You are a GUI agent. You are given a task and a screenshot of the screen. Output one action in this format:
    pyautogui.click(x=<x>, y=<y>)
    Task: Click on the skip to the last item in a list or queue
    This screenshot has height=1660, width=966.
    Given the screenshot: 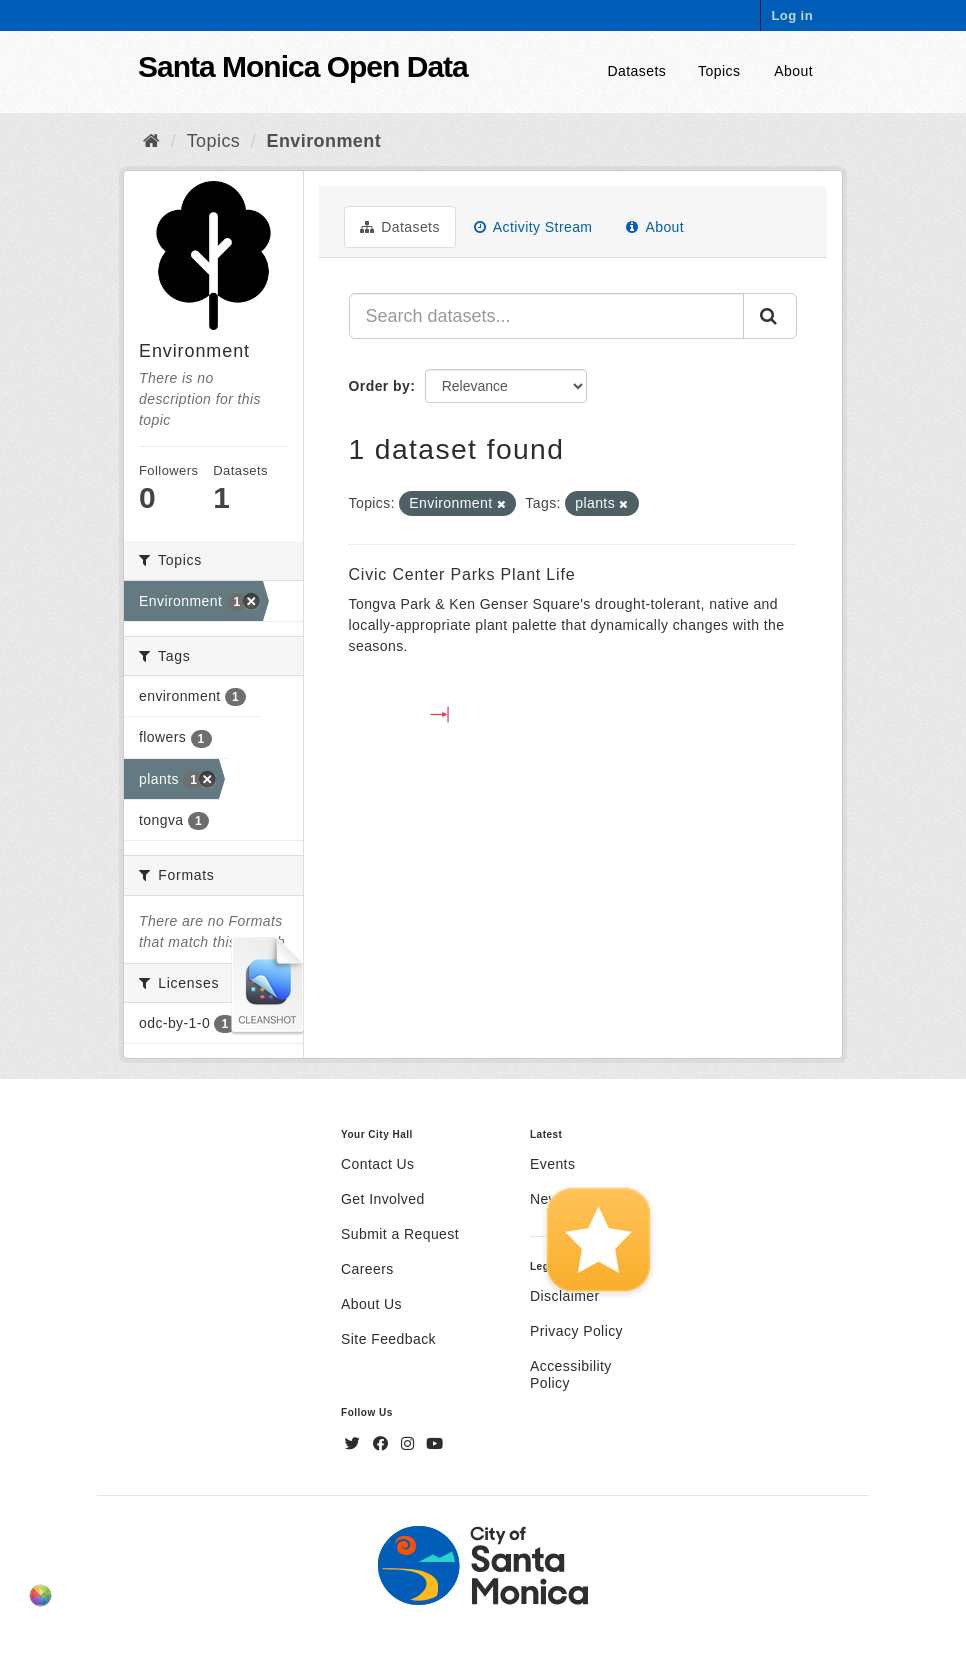 What is the action you would take?
    pyautogui.click(x=439, y=714)
    